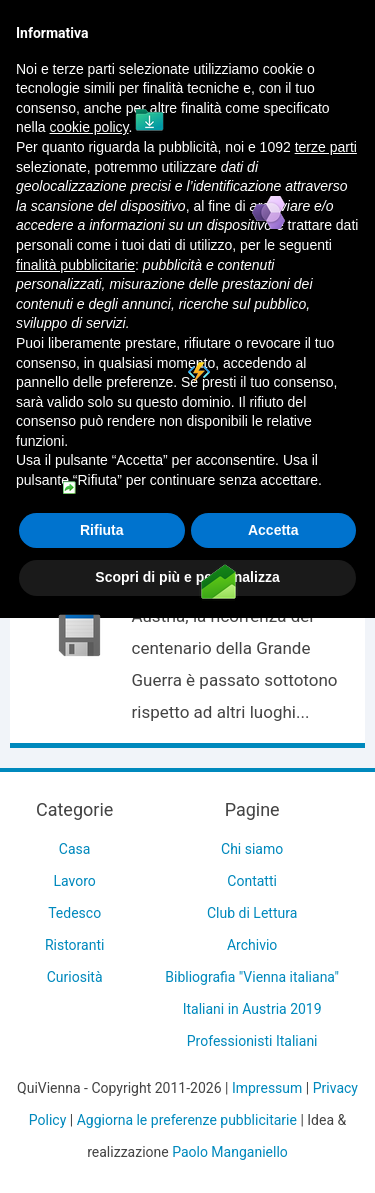 The image size is (375, 1193). I want to click on indicates a shared file or folder, so click(79, 478).